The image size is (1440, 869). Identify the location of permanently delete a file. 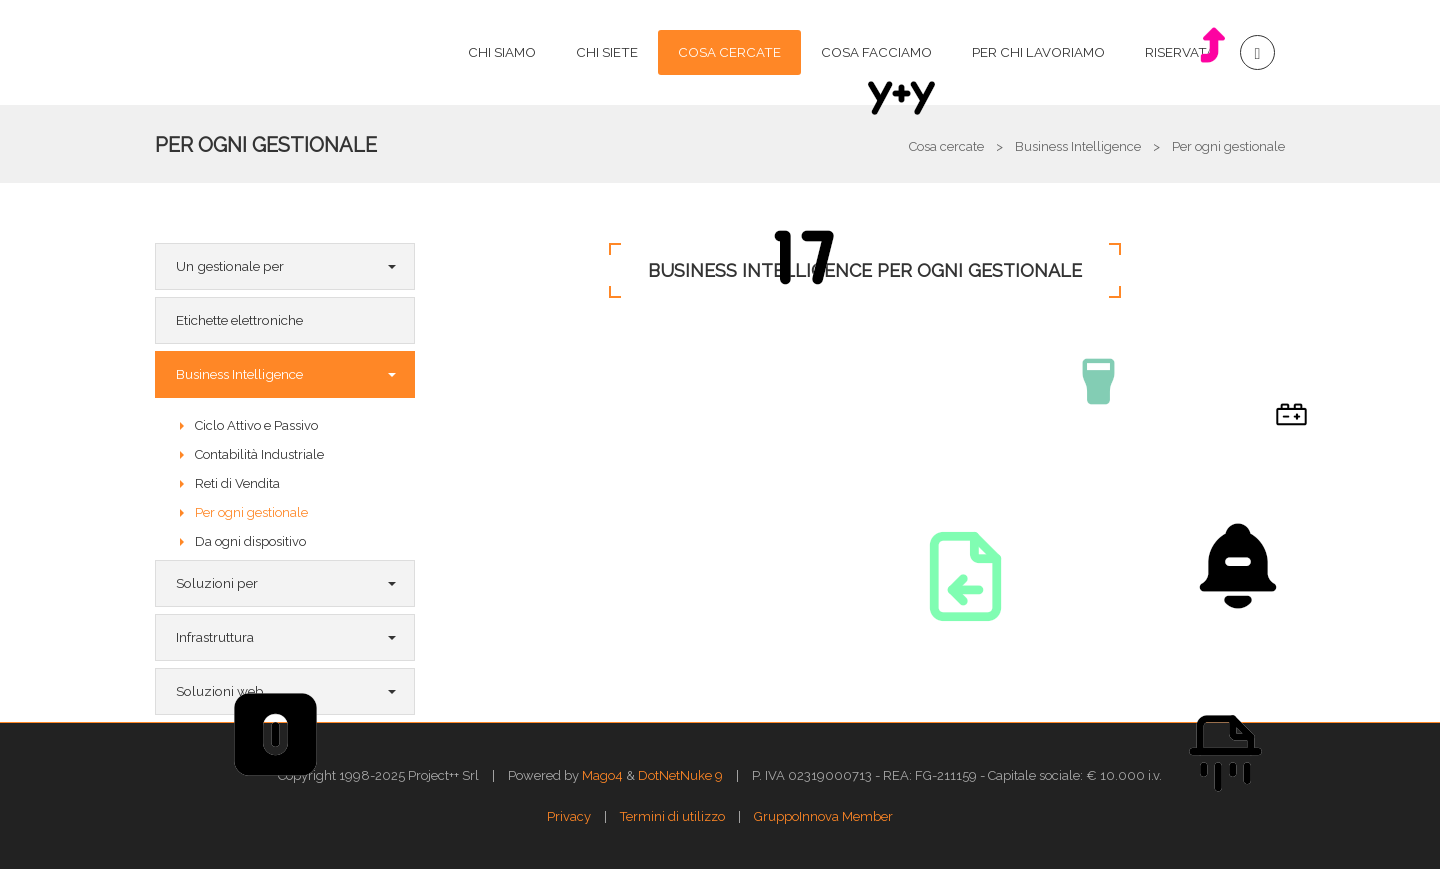
(1225, 751).